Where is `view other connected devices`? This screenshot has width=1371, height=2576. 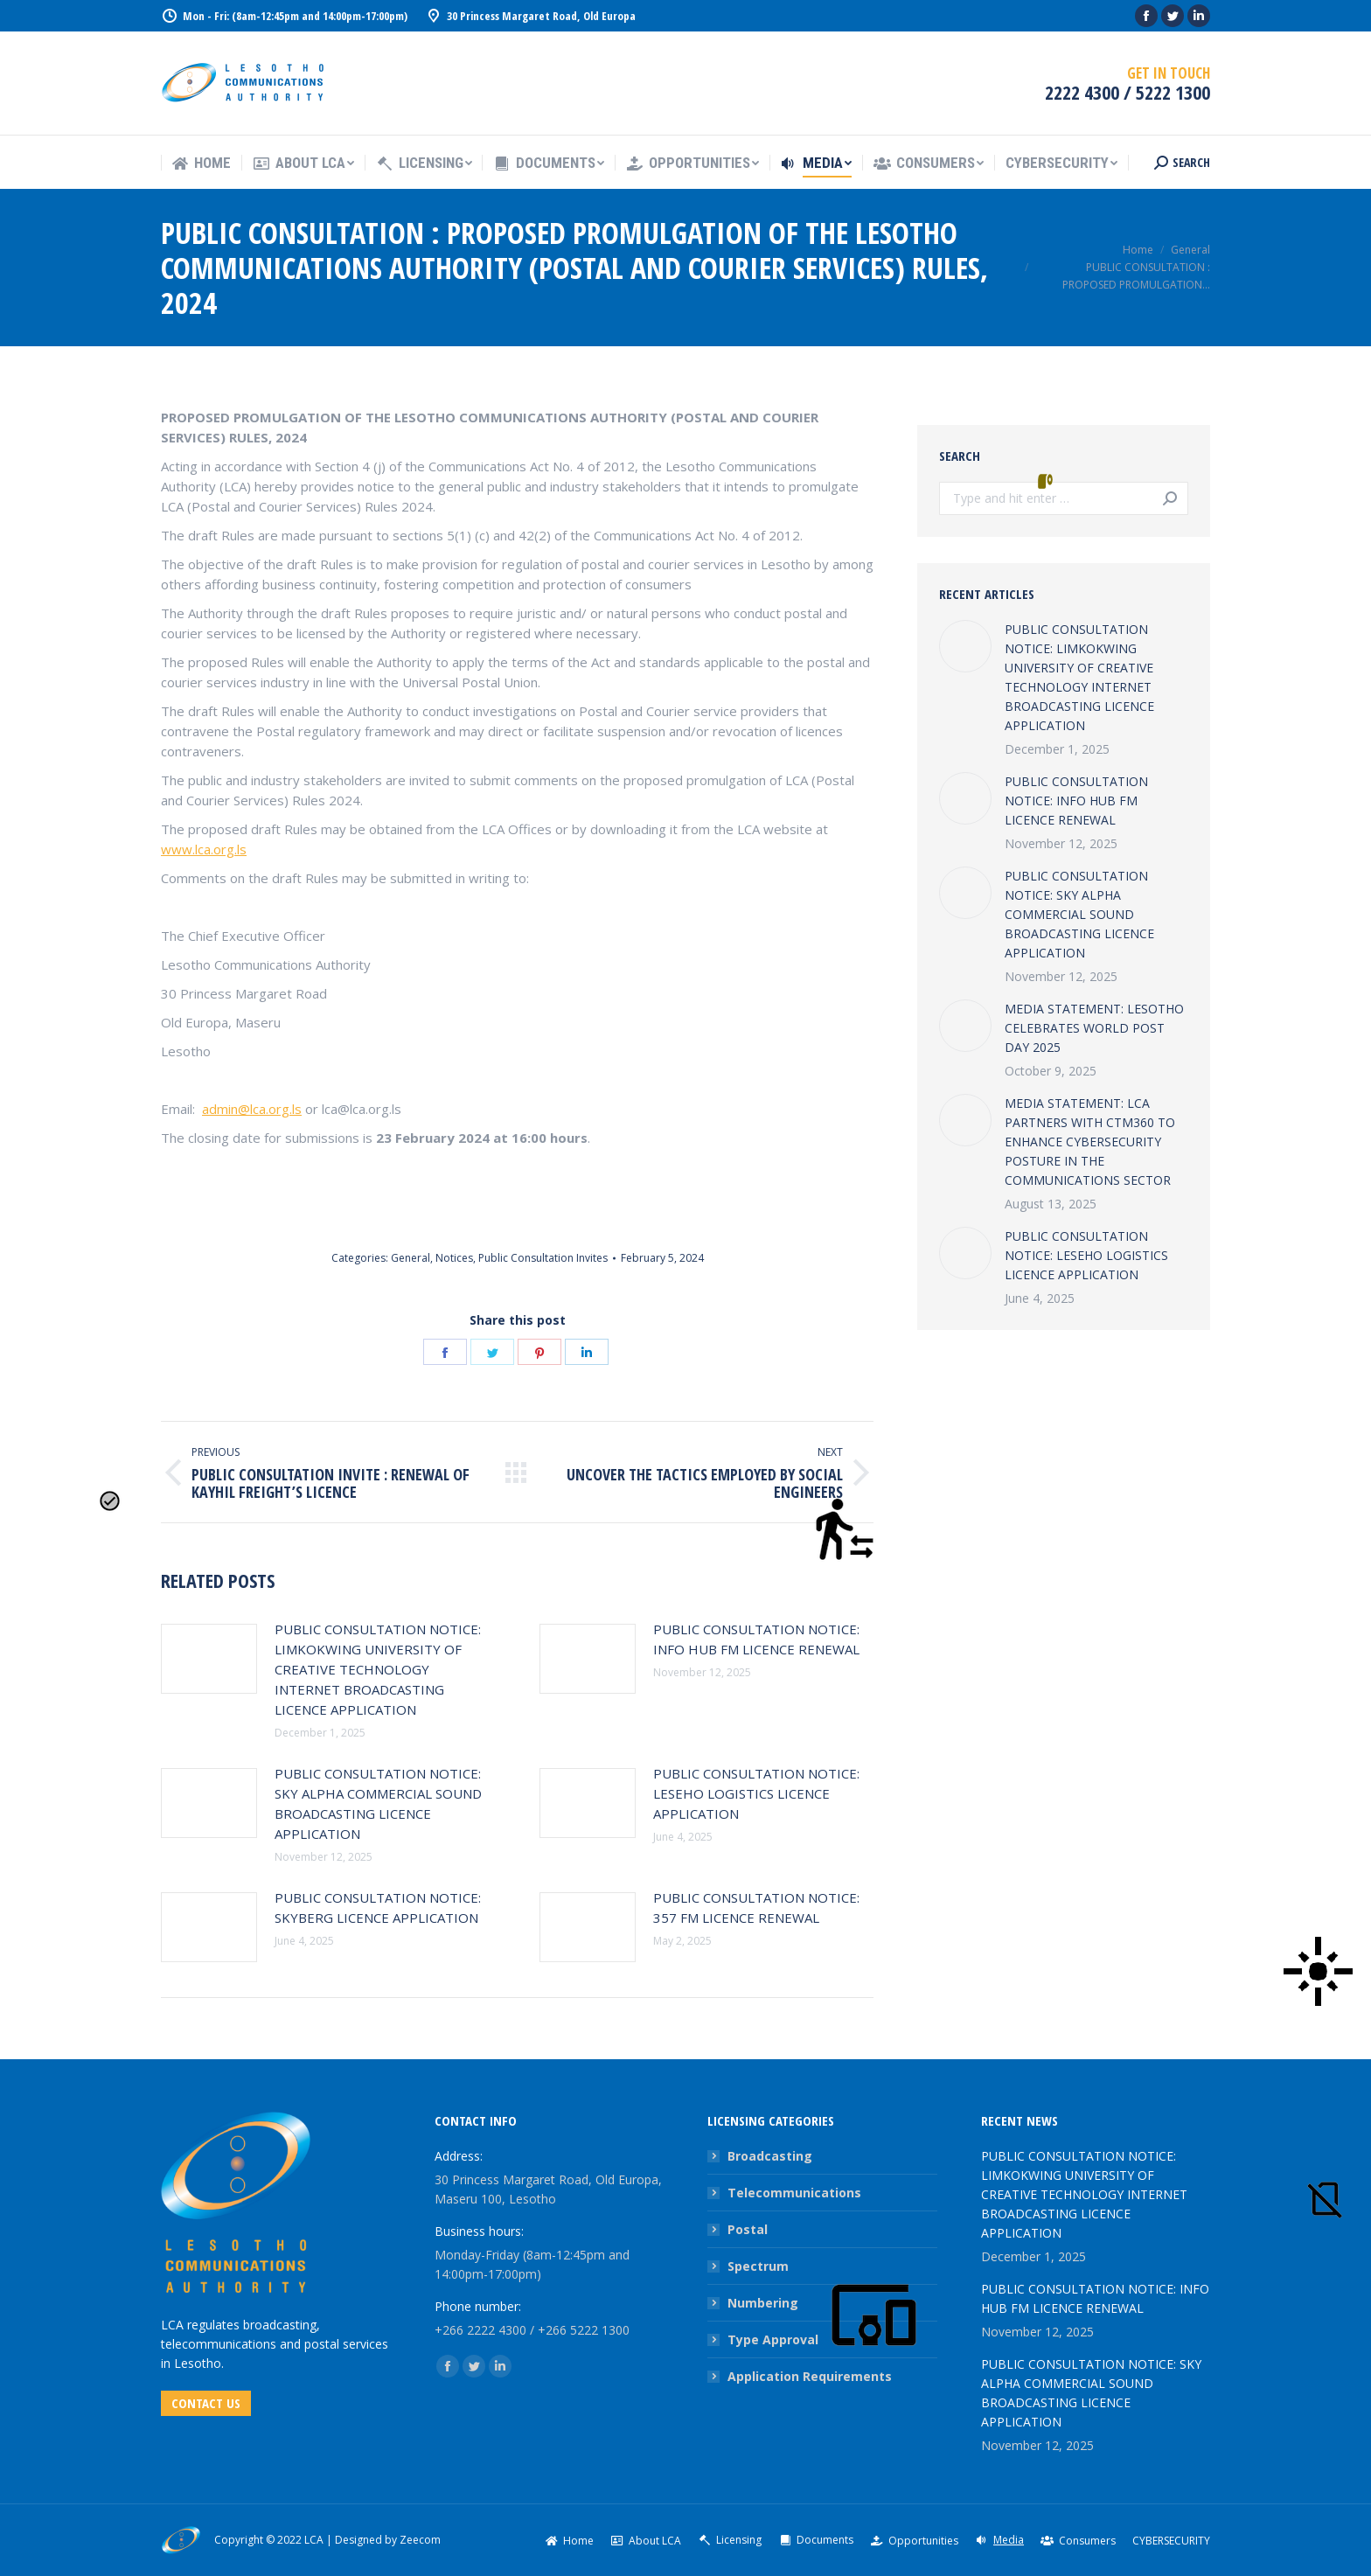
view other connected devices is located at coordinates (873, 2315).